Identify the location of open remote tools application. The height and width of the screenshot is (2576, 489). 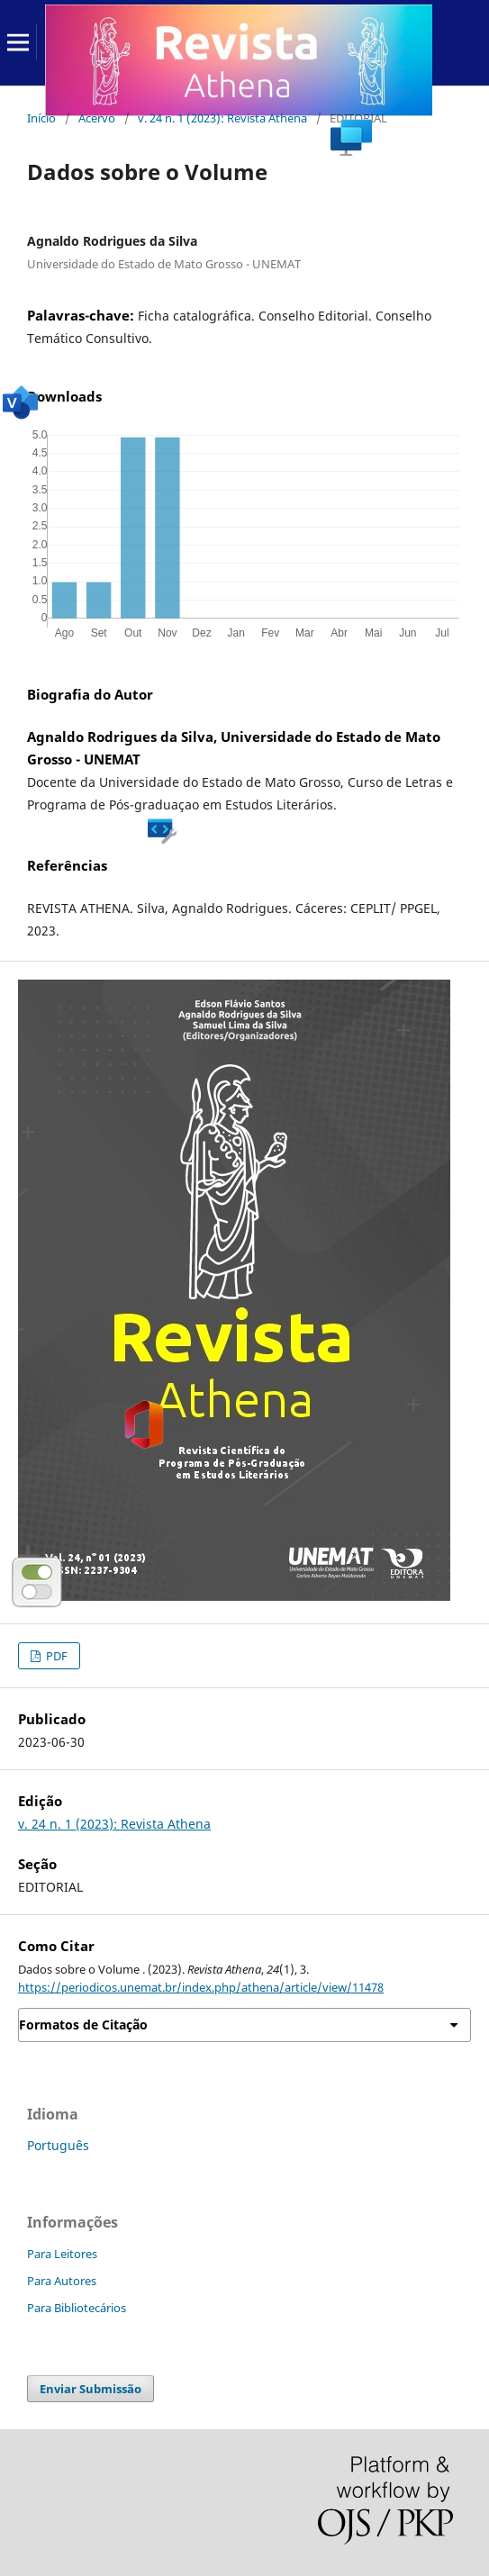
(162, 830).